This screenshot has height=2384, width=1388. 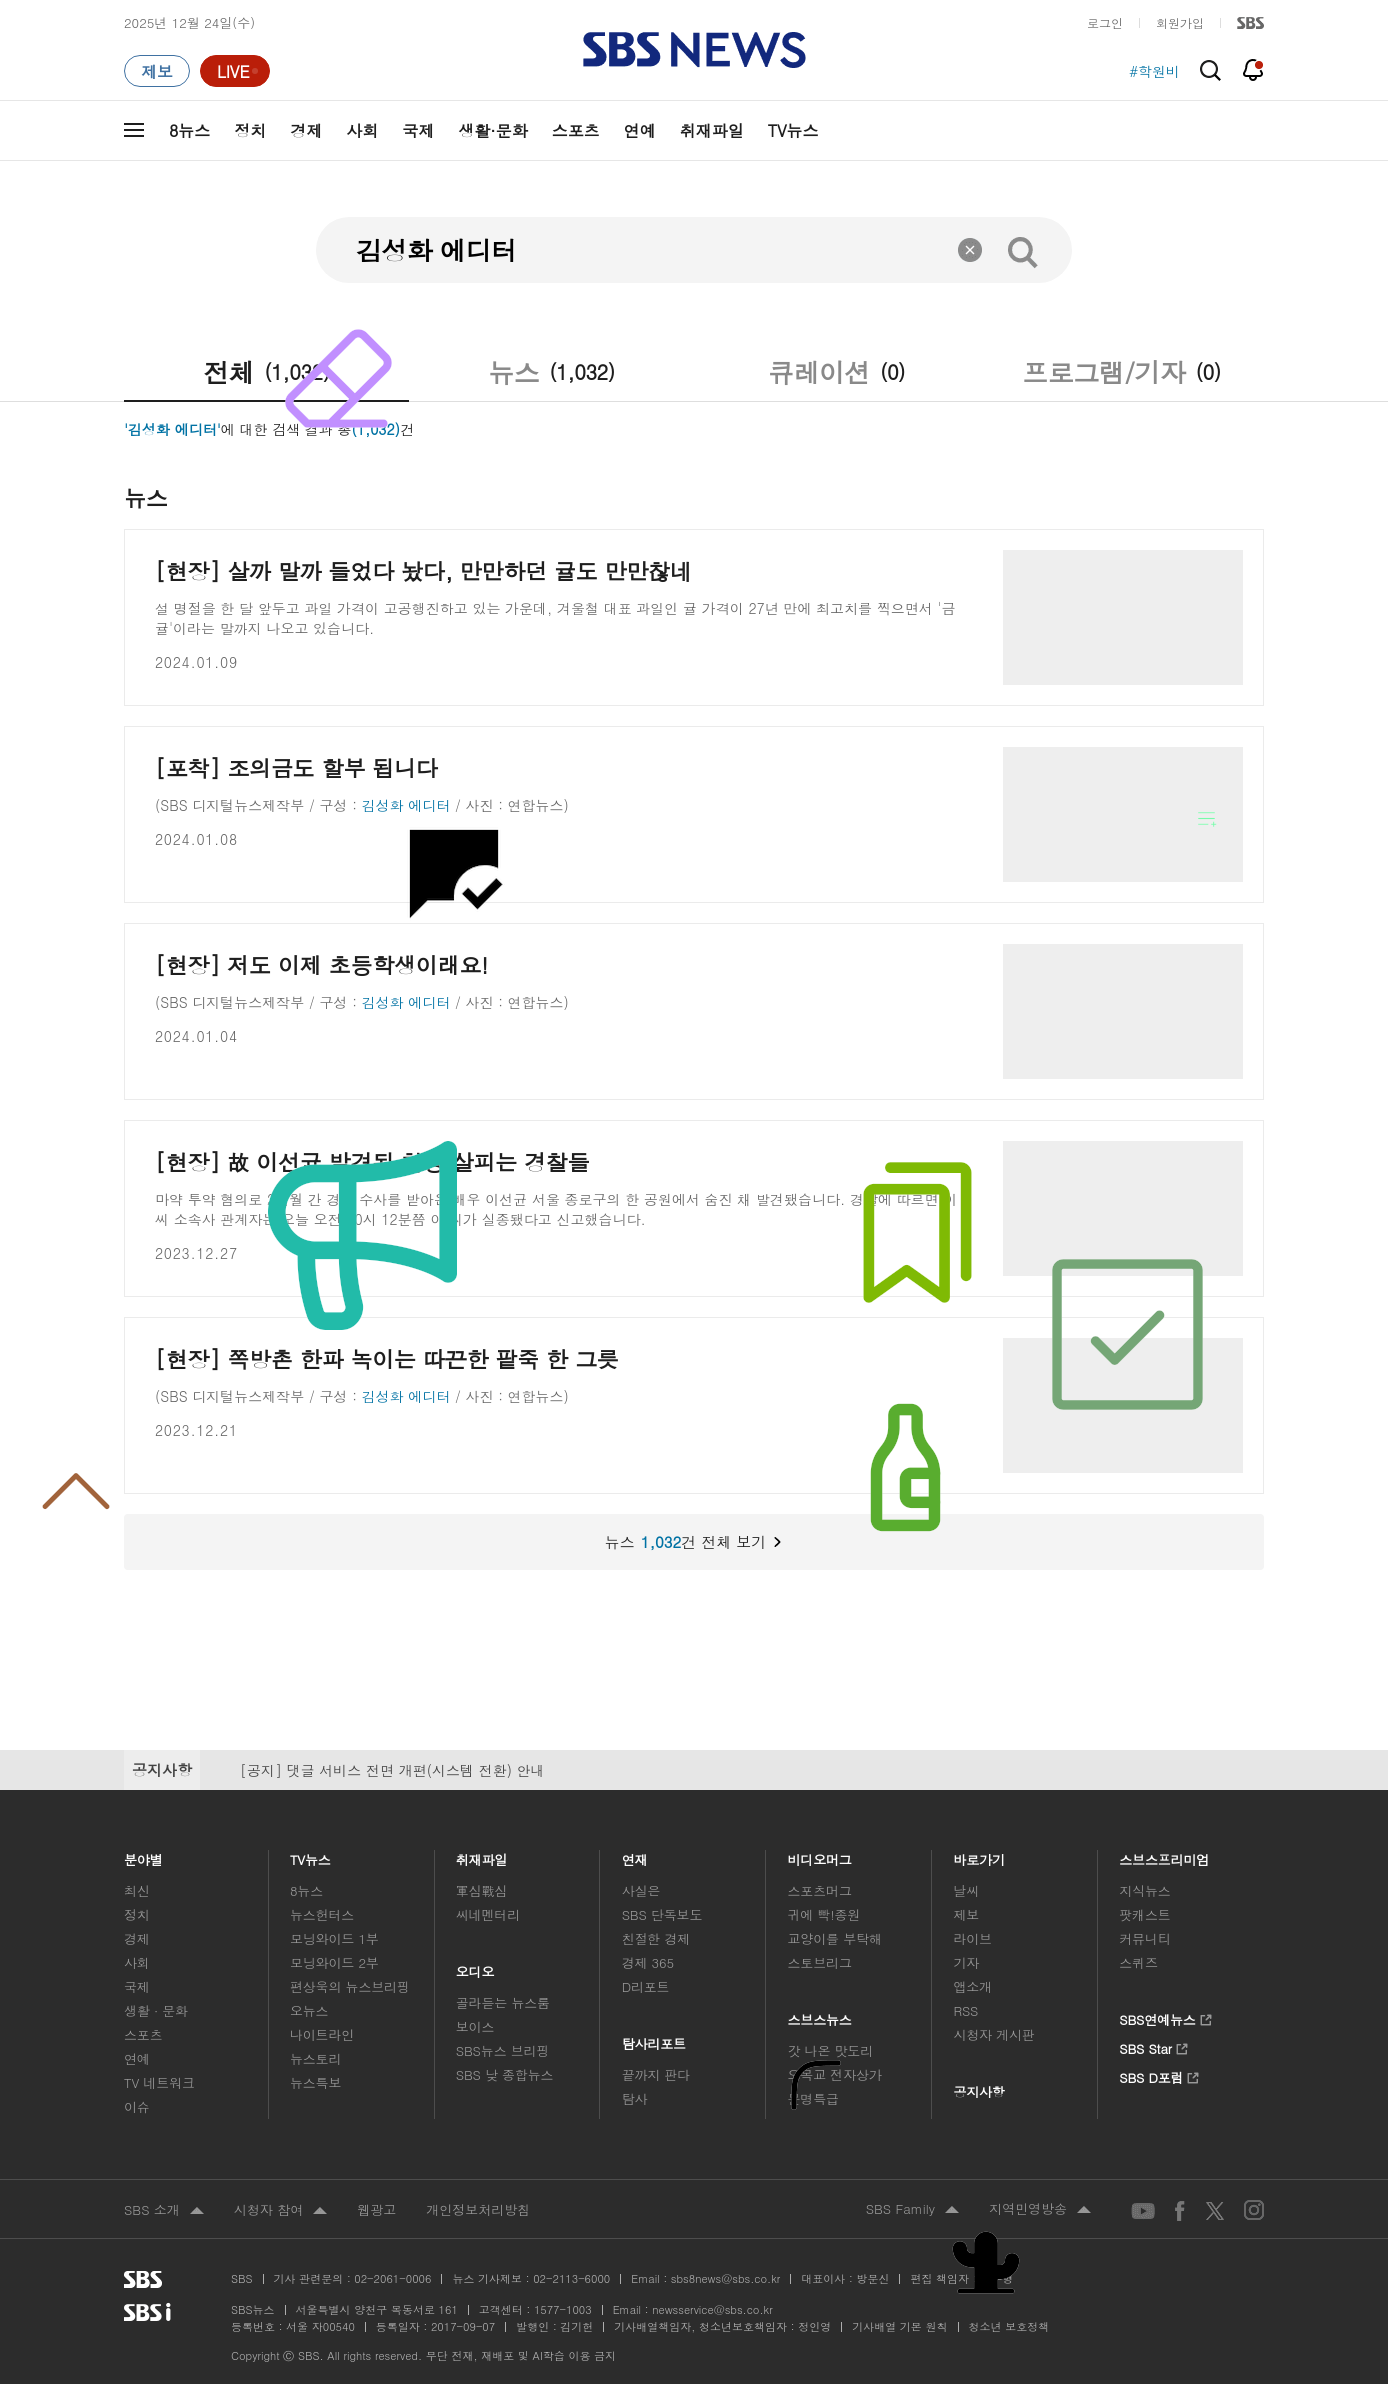 What do you see at coordinates (1127, 1334) in the screenshot?
I see `mark a task as complete` at bounding box center [1127, 1334].